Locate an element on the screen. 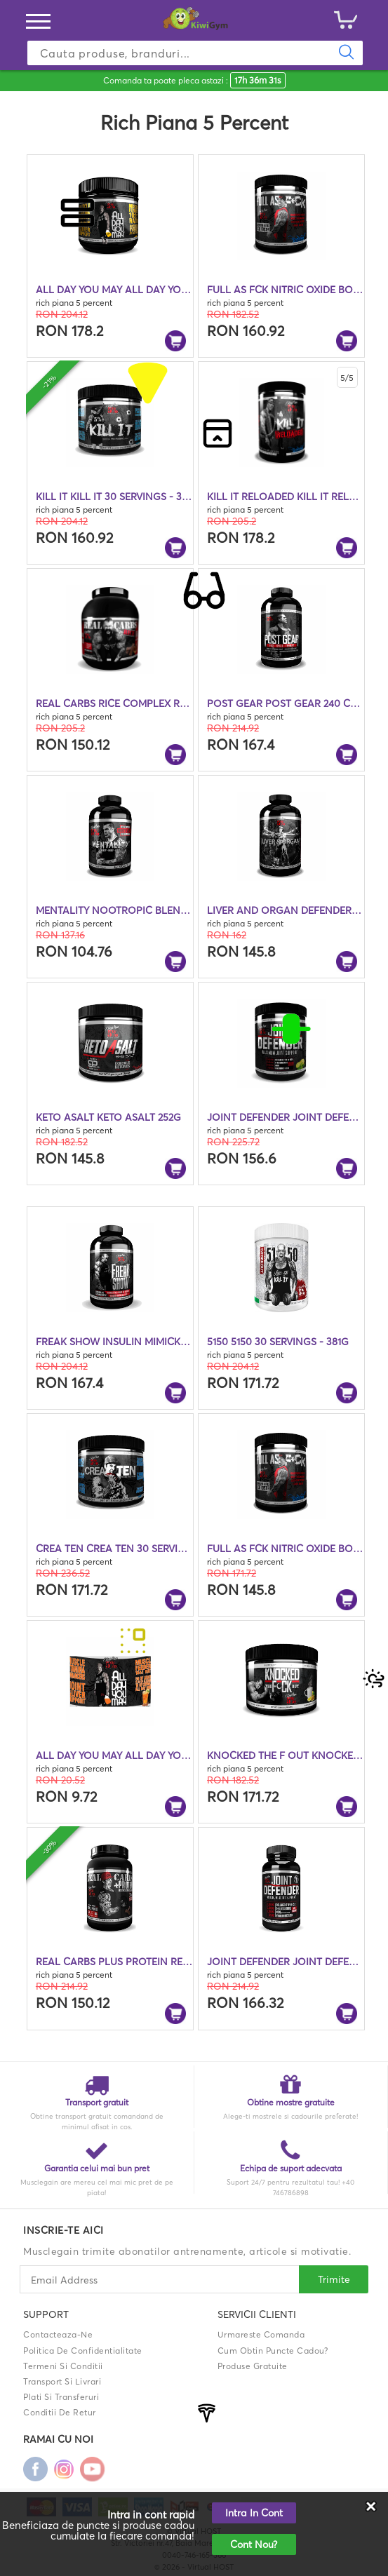 This screenshot has height=2576, width=388. align selected element to vertical center is located at coordinates (291, 1029).